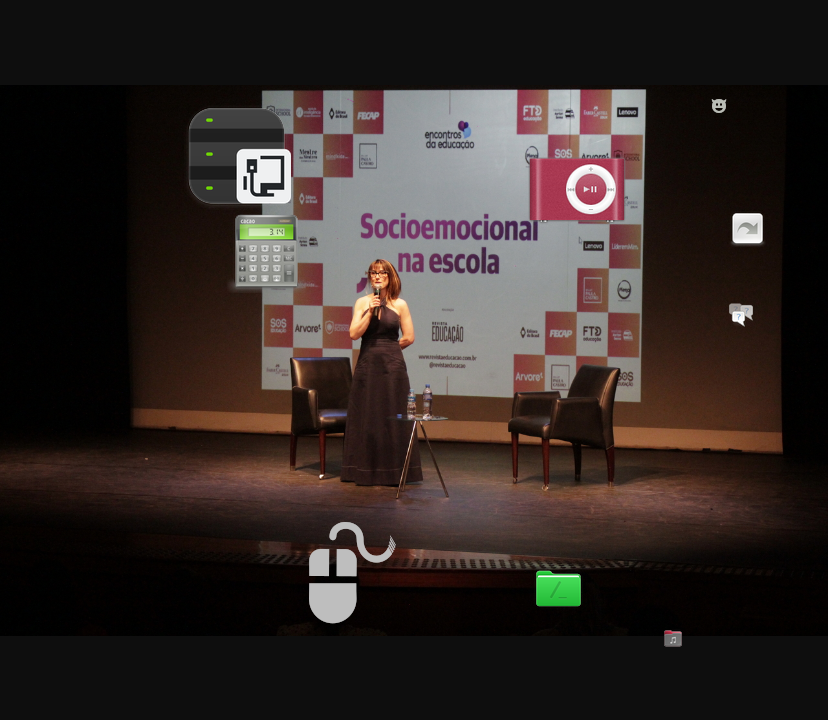  Describe the element at coordinates (748, 230) in the screenshot. I see `indicates a symbolic link or shortcut to another file` at that location.